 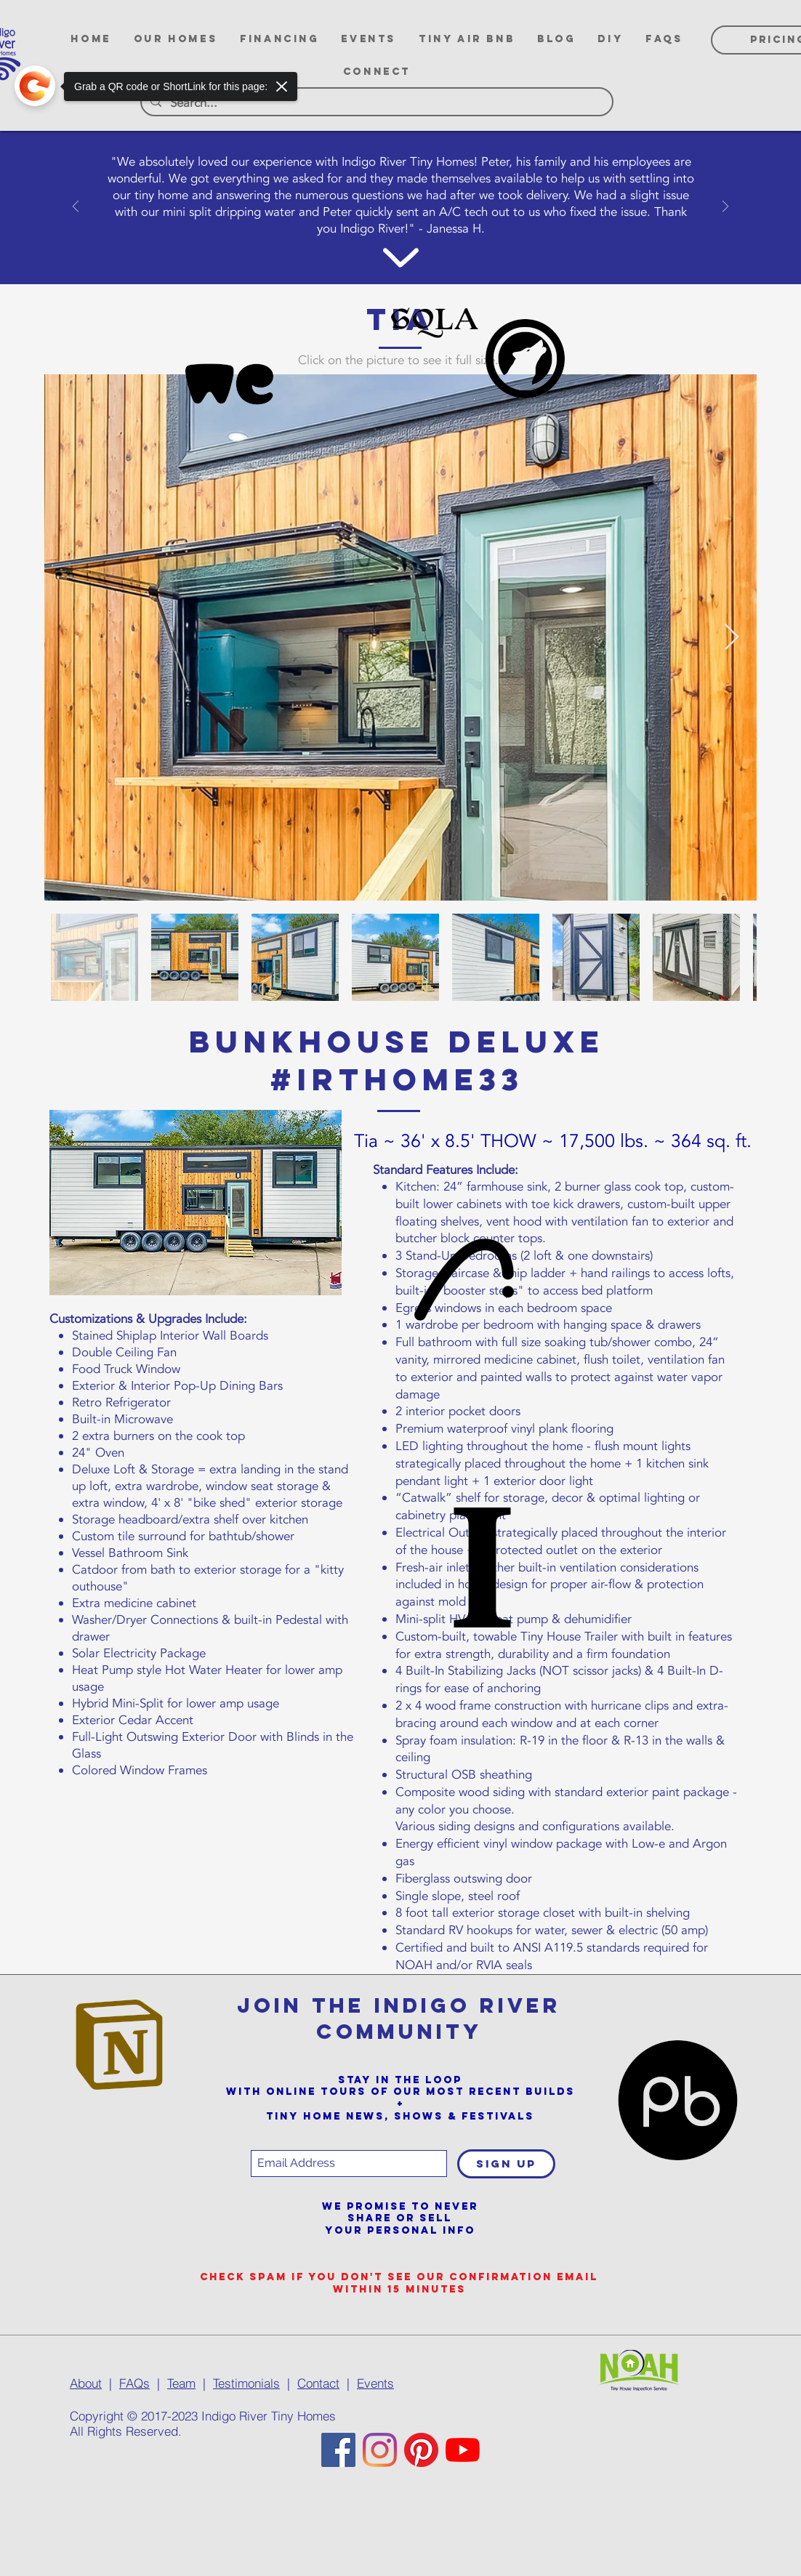 What do you see at coordinates (229, 384) in the screenshot?
I see `open wetransfer file sharing service` at bounding box center [229, 384].